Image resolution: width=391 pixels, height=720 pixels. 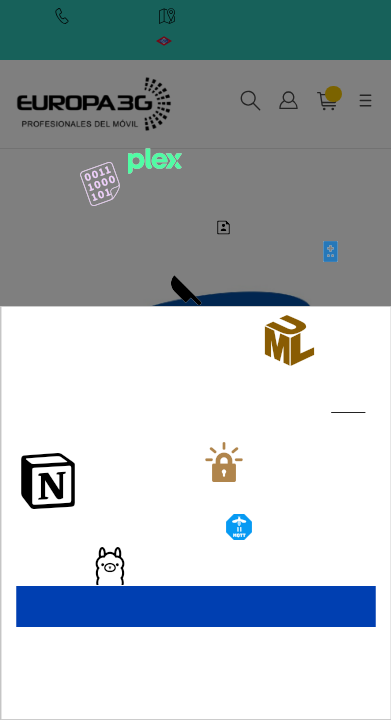 I want to click on indicates UML (Unified Modeling Language) diagram support, so click(x=289, y=340).